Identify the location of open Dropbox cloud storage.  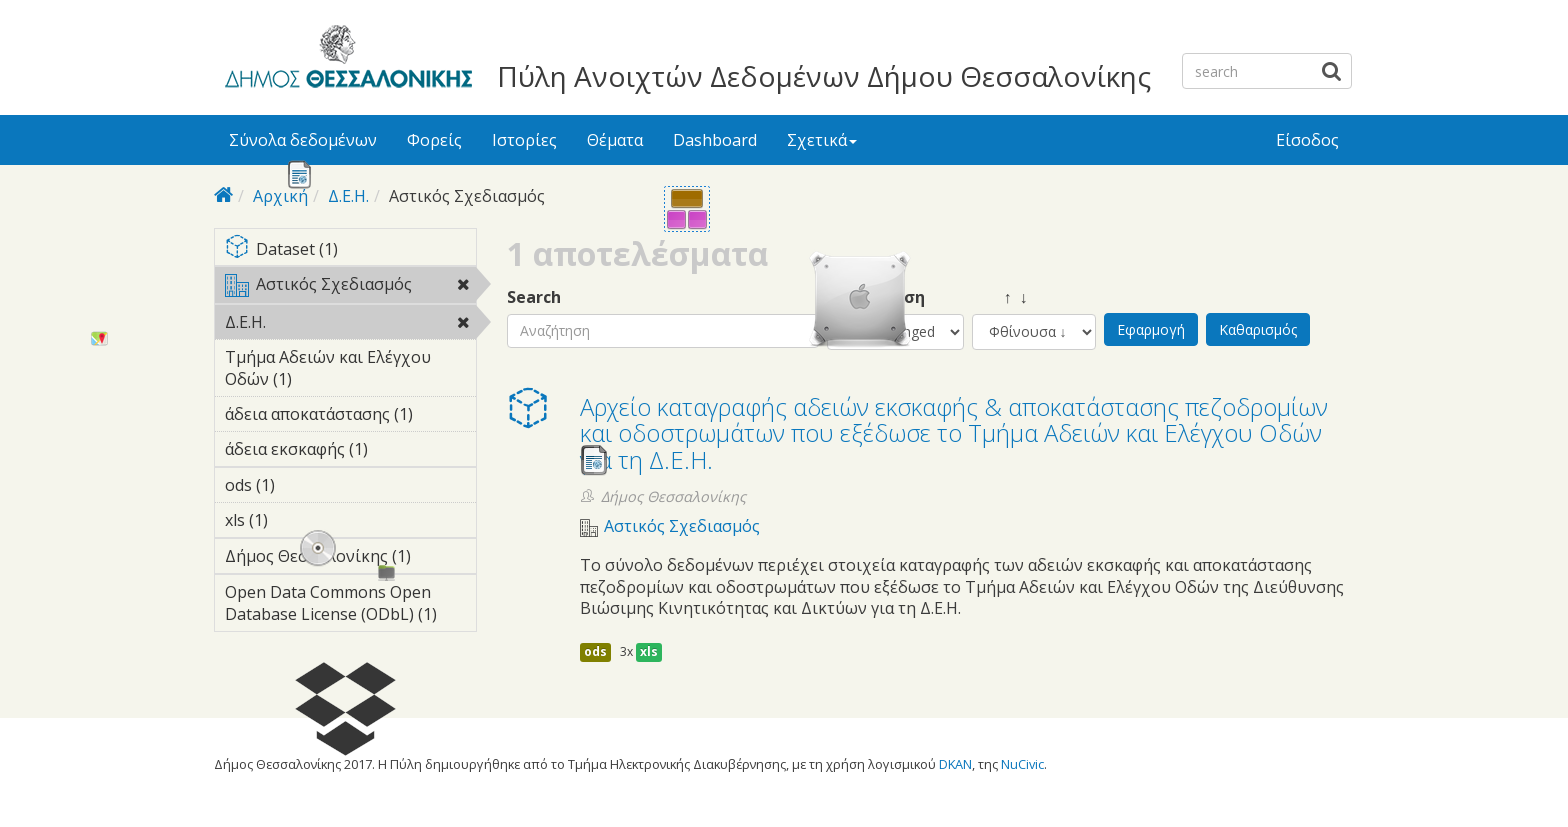
(345, 712).